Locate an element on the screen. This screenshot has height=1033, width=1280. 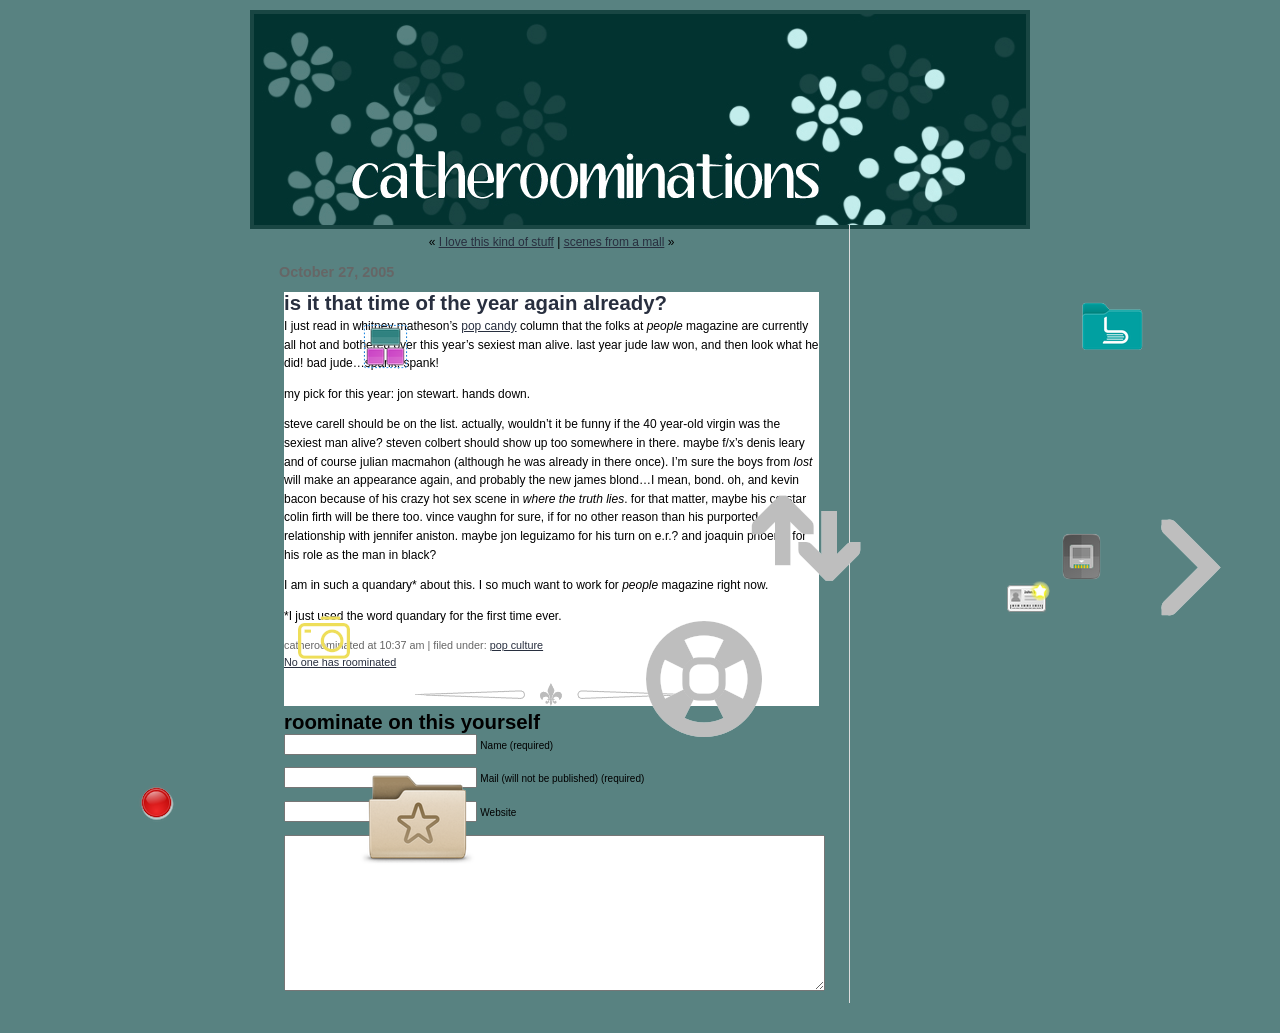
a ROM file or cartridge-based game image is located at coordinates (1081, 556).